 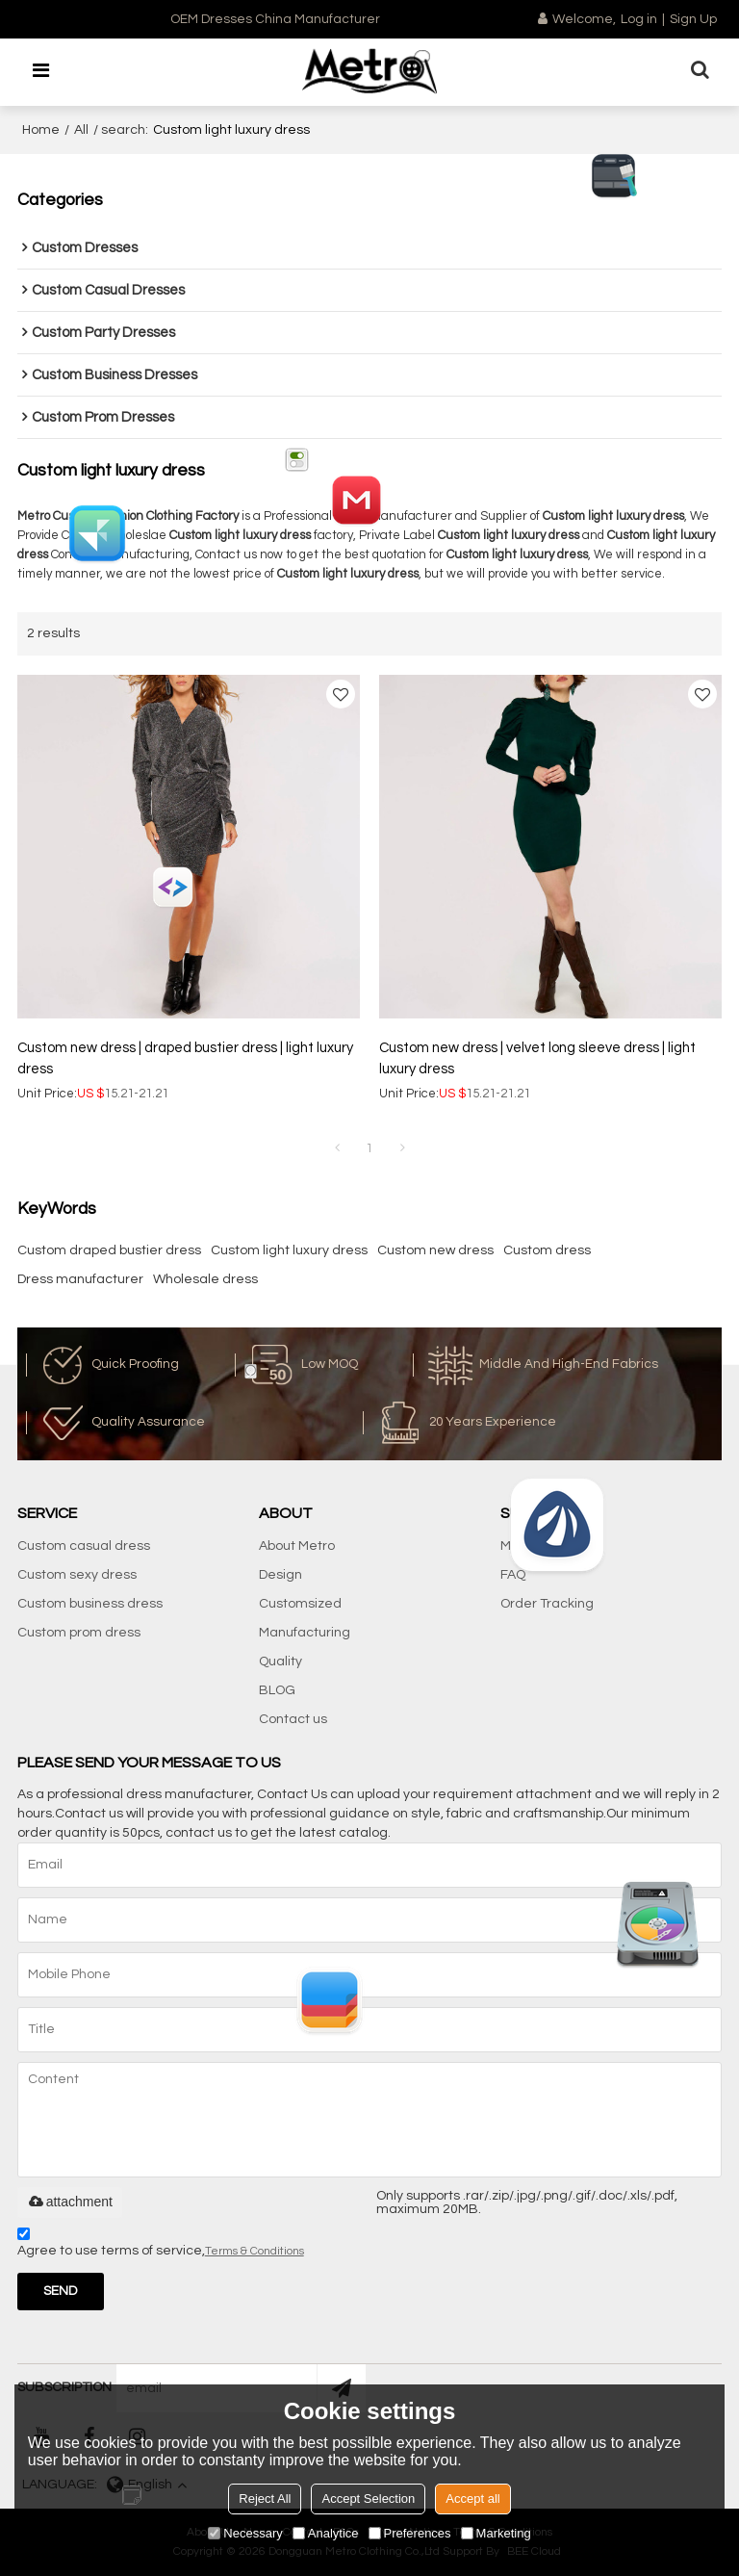 What do you see at coordinates (250, 1371) in the screenshot?
I see `open disk utility application` at bounding box center [250, 1371].